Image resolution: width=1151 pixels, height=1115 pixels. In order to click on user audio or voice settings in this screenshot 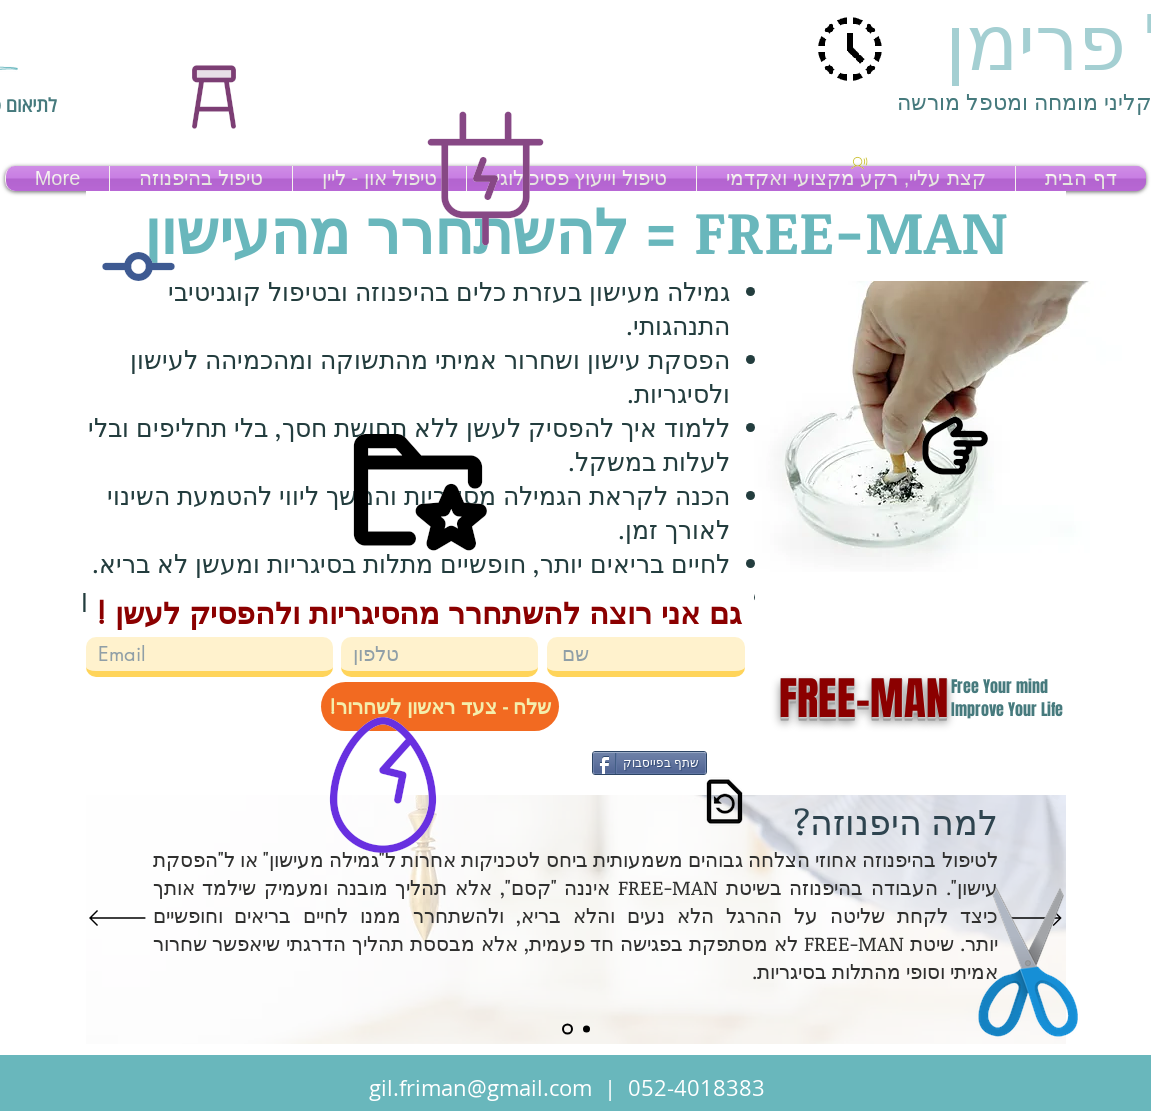, I will do `click(859, 163)`.